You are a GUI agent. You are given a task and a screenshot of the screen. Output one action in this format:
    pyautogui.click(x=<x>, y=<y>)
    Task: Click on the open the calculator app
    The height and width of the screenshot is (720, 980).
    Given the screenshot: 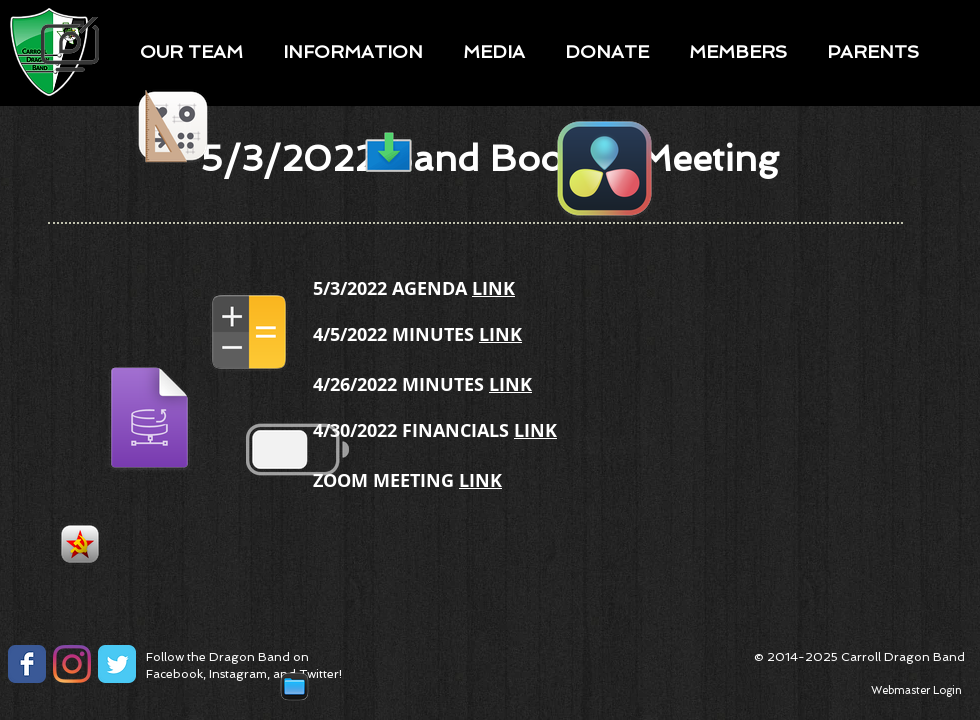 What is the action you would take?
    pyautogui.click(x=249, y=332)
    